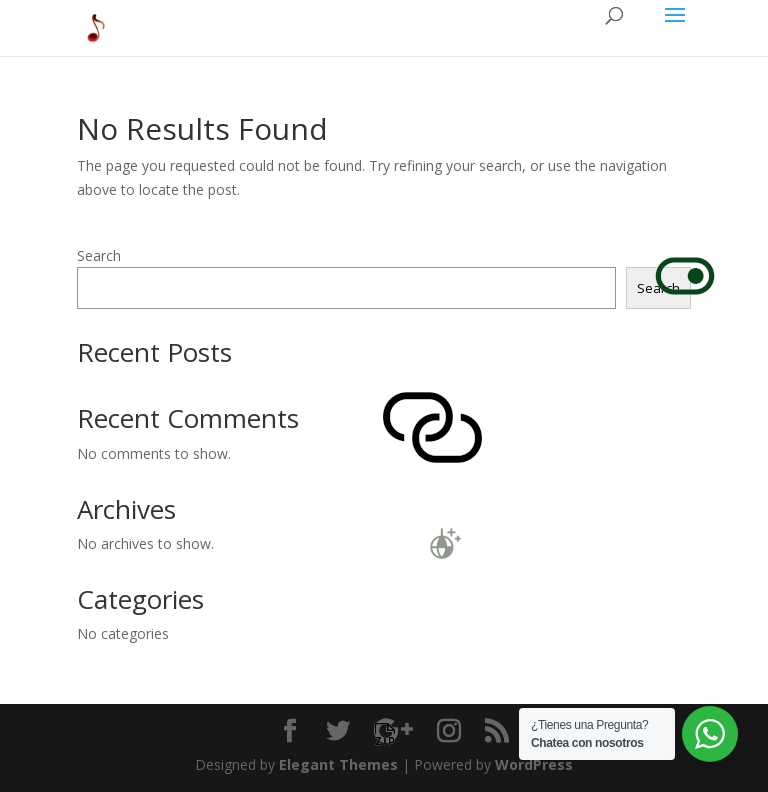 The width and height of the screenshot is (768, 792). I want to click on toggle switch in the on position, so click(685, 276).